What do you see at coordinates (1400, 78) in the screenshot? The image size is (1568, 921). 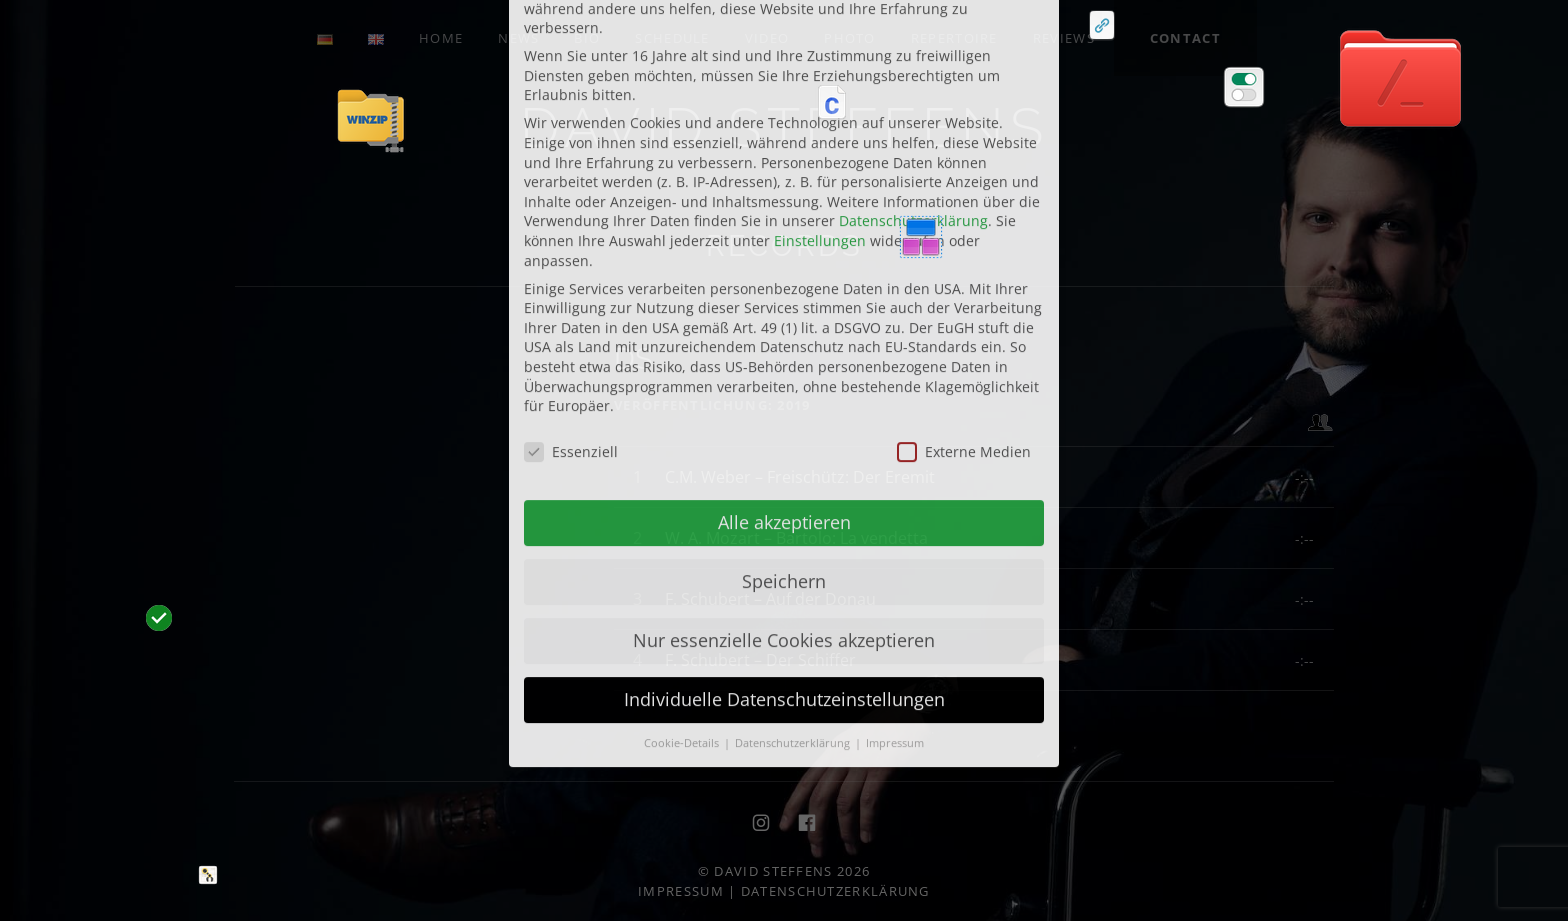 I see `access the root directory folder` at bounding box center [1400, 78].